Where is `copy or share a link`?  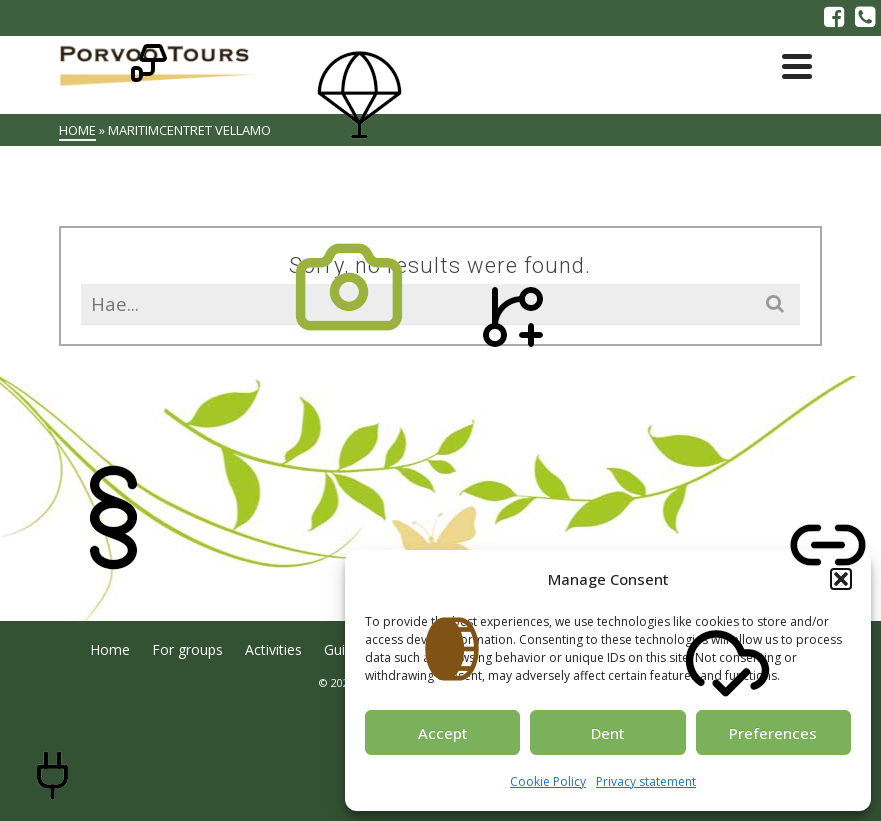 copy or share a link is located at coordinates (828, 545).